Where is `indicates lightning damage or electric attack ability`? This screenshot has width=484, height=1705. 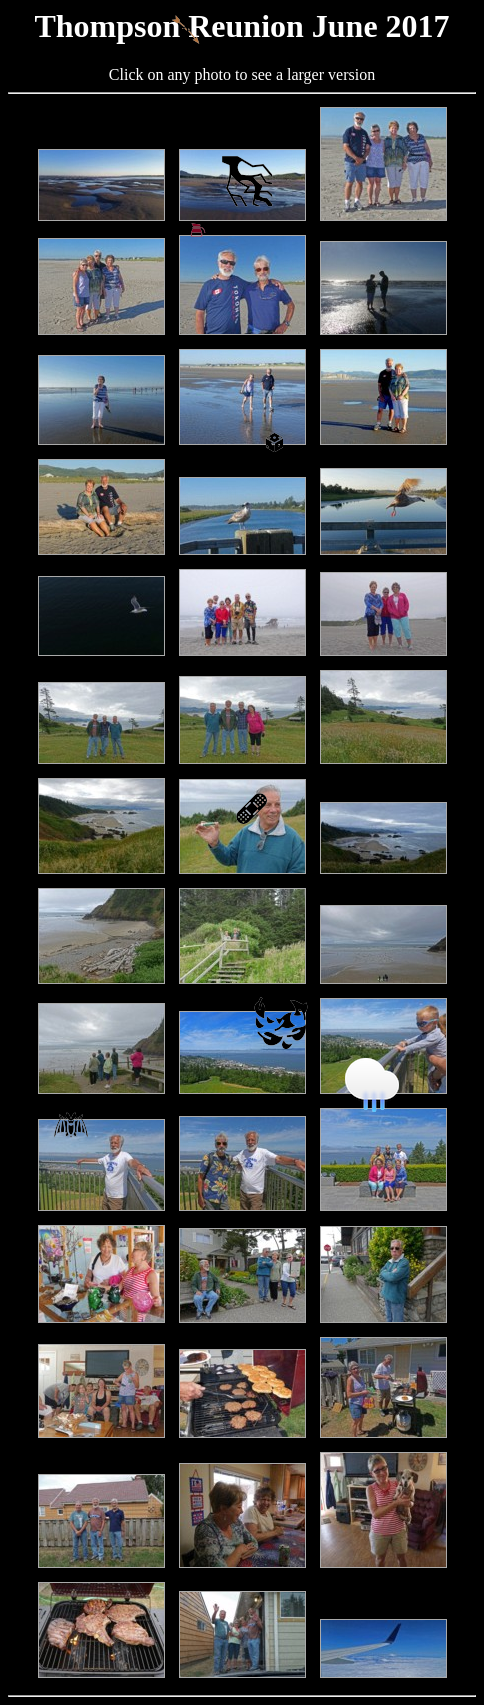
indicates lightning damage or electric attack ability is located at coordinates (247, 181).